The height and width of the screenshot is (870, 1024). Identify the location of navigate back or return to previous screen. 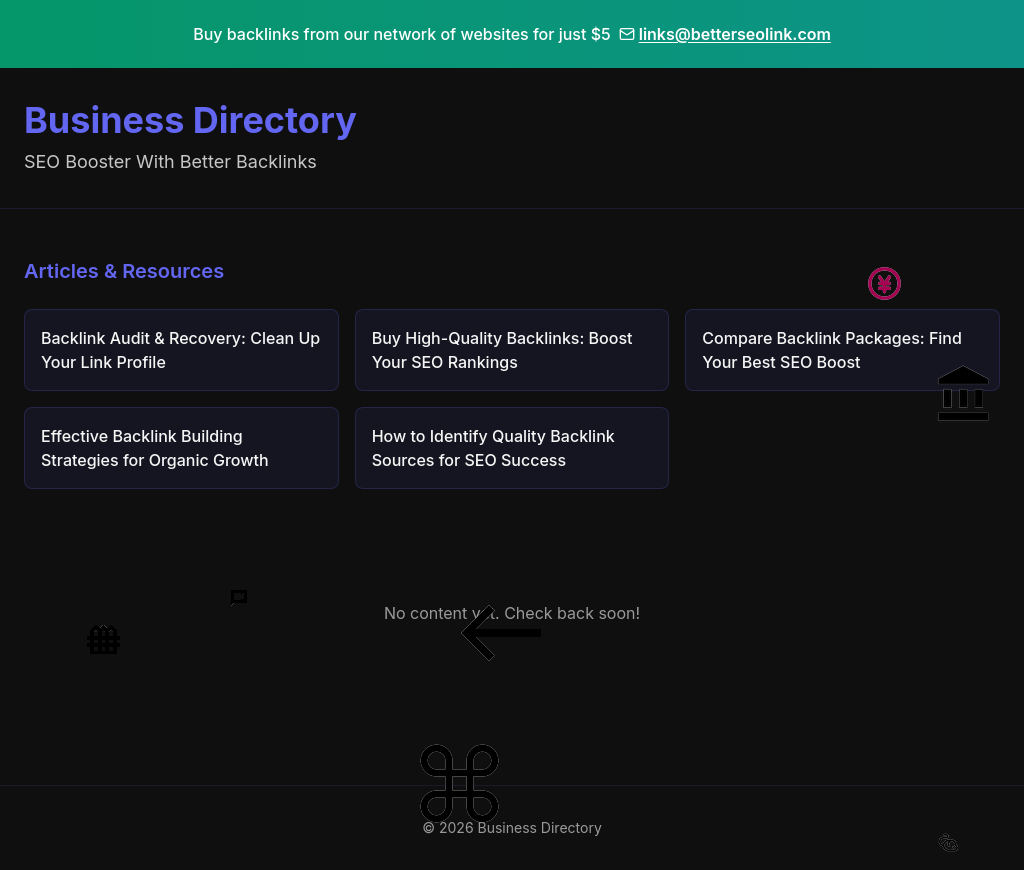
(501, 633).